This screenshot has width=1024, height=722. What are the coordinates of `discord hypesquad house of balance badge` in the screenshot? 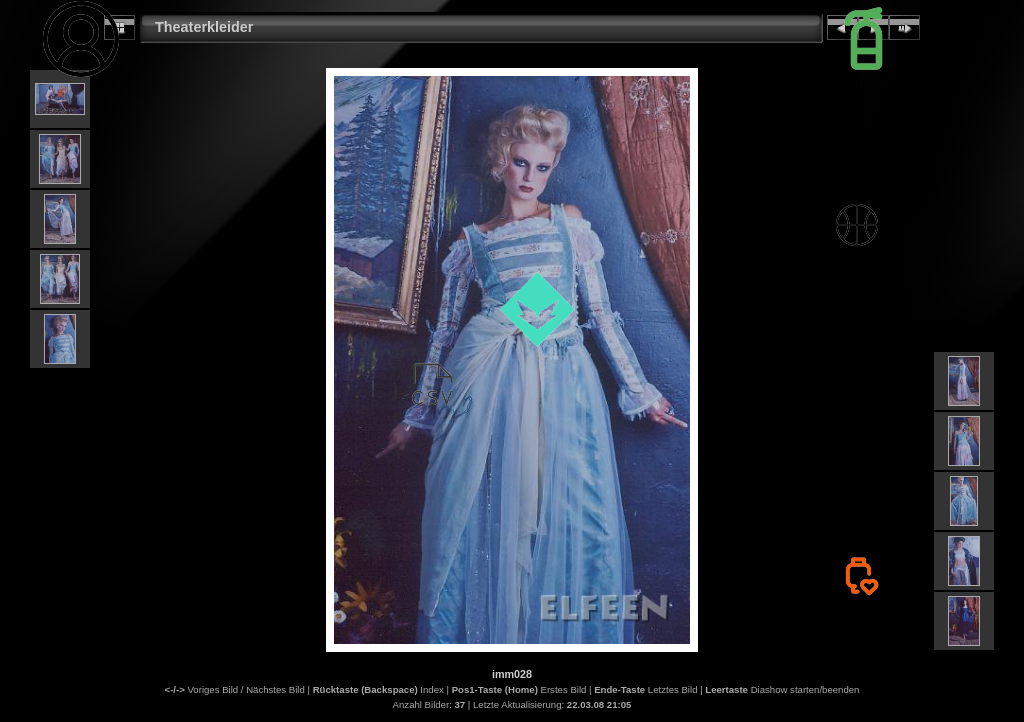 It's located at (537, 309).